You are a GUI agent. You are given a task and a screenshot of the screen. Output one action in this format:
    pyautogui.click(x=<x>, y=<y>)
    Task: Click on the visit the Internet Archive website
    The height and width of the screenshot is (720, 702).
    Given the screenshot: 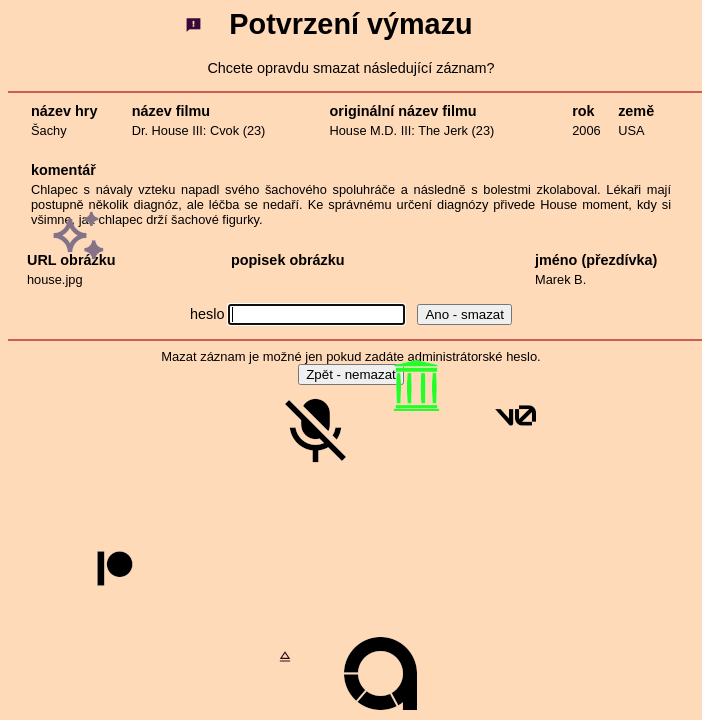 What is the action you would take?
    pyautogui.click(x=416, y=385)
    